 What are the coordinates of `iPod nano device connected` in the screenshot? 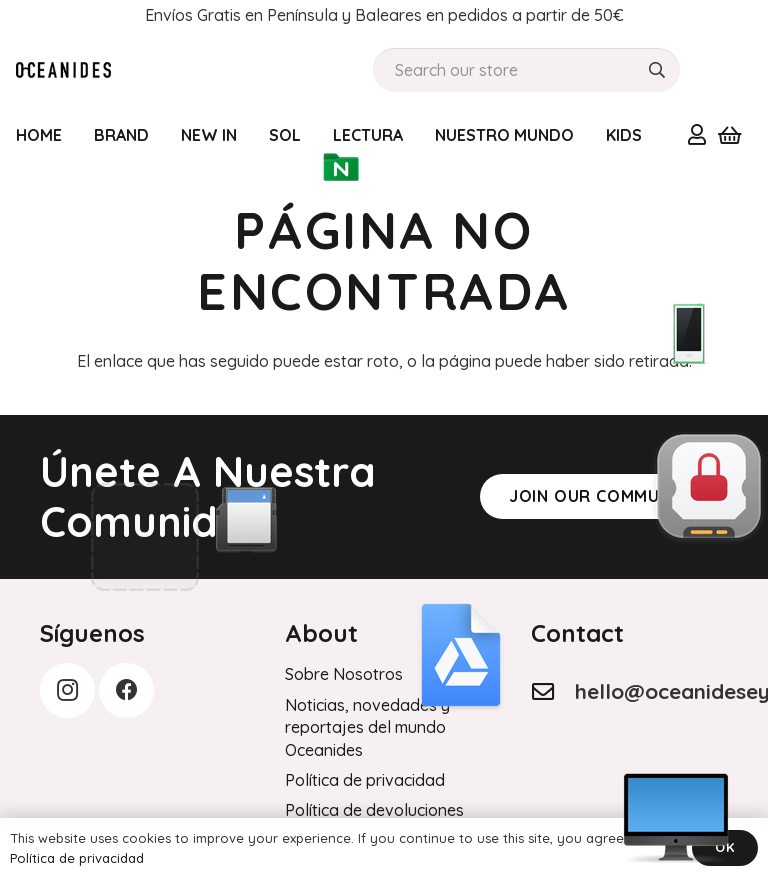 It's located at (689, 334).